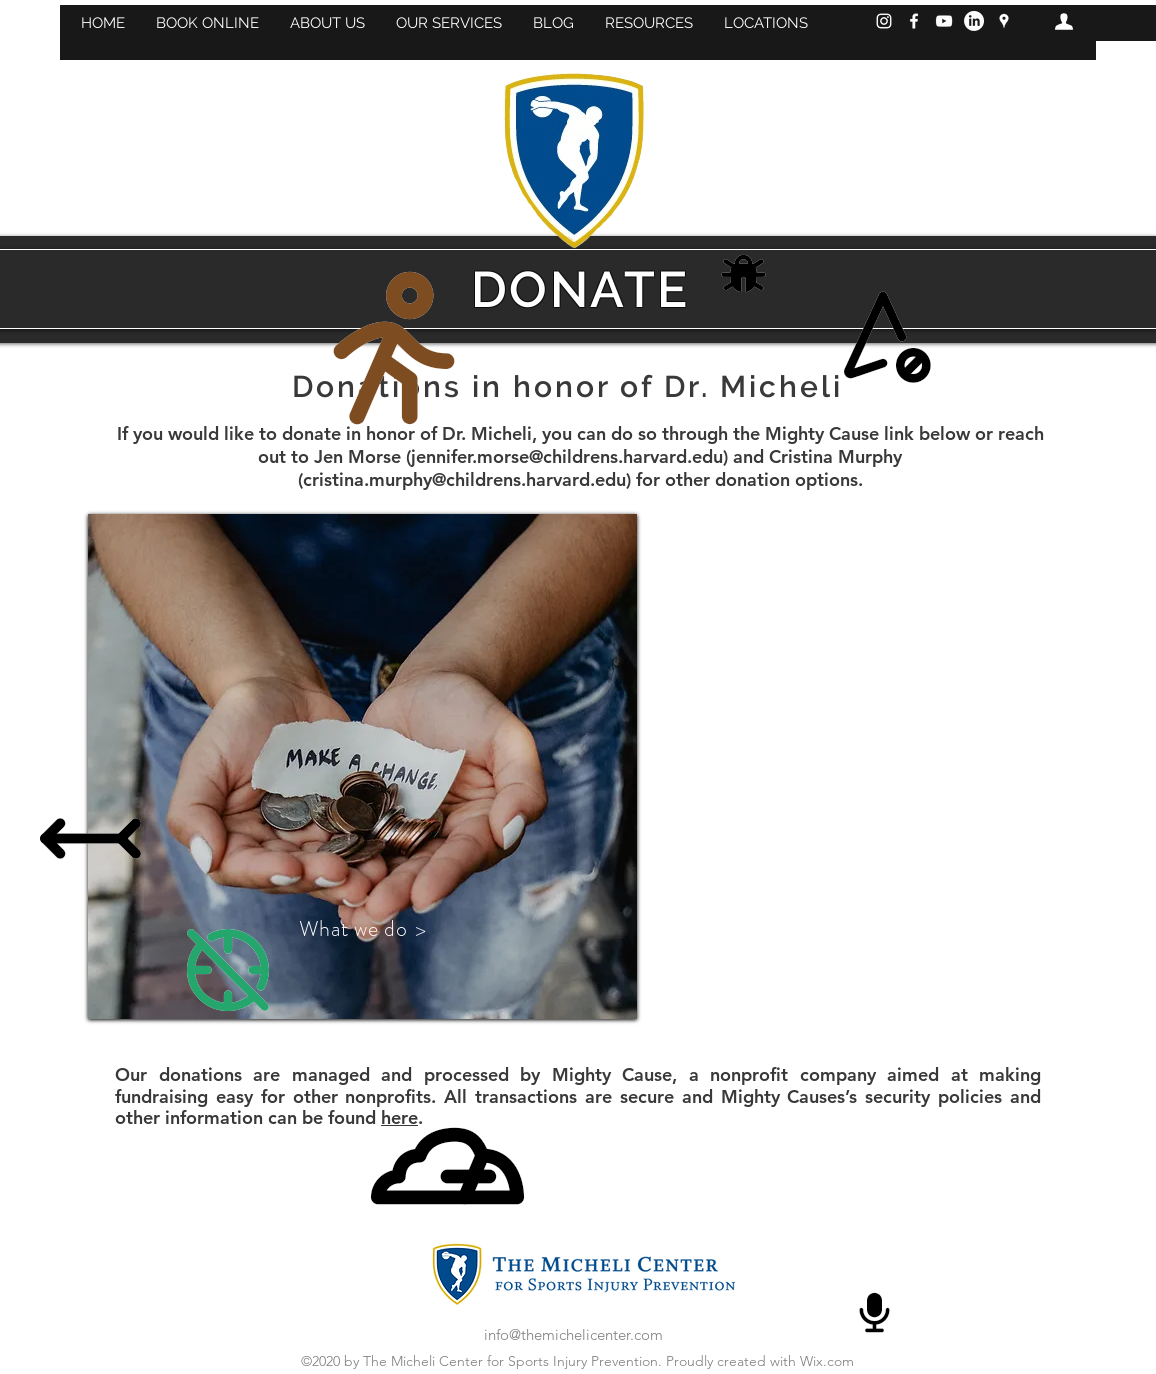 This screenshot has width=1156, height=1374. I want to click on report a bug or issue, so click(743, 272).